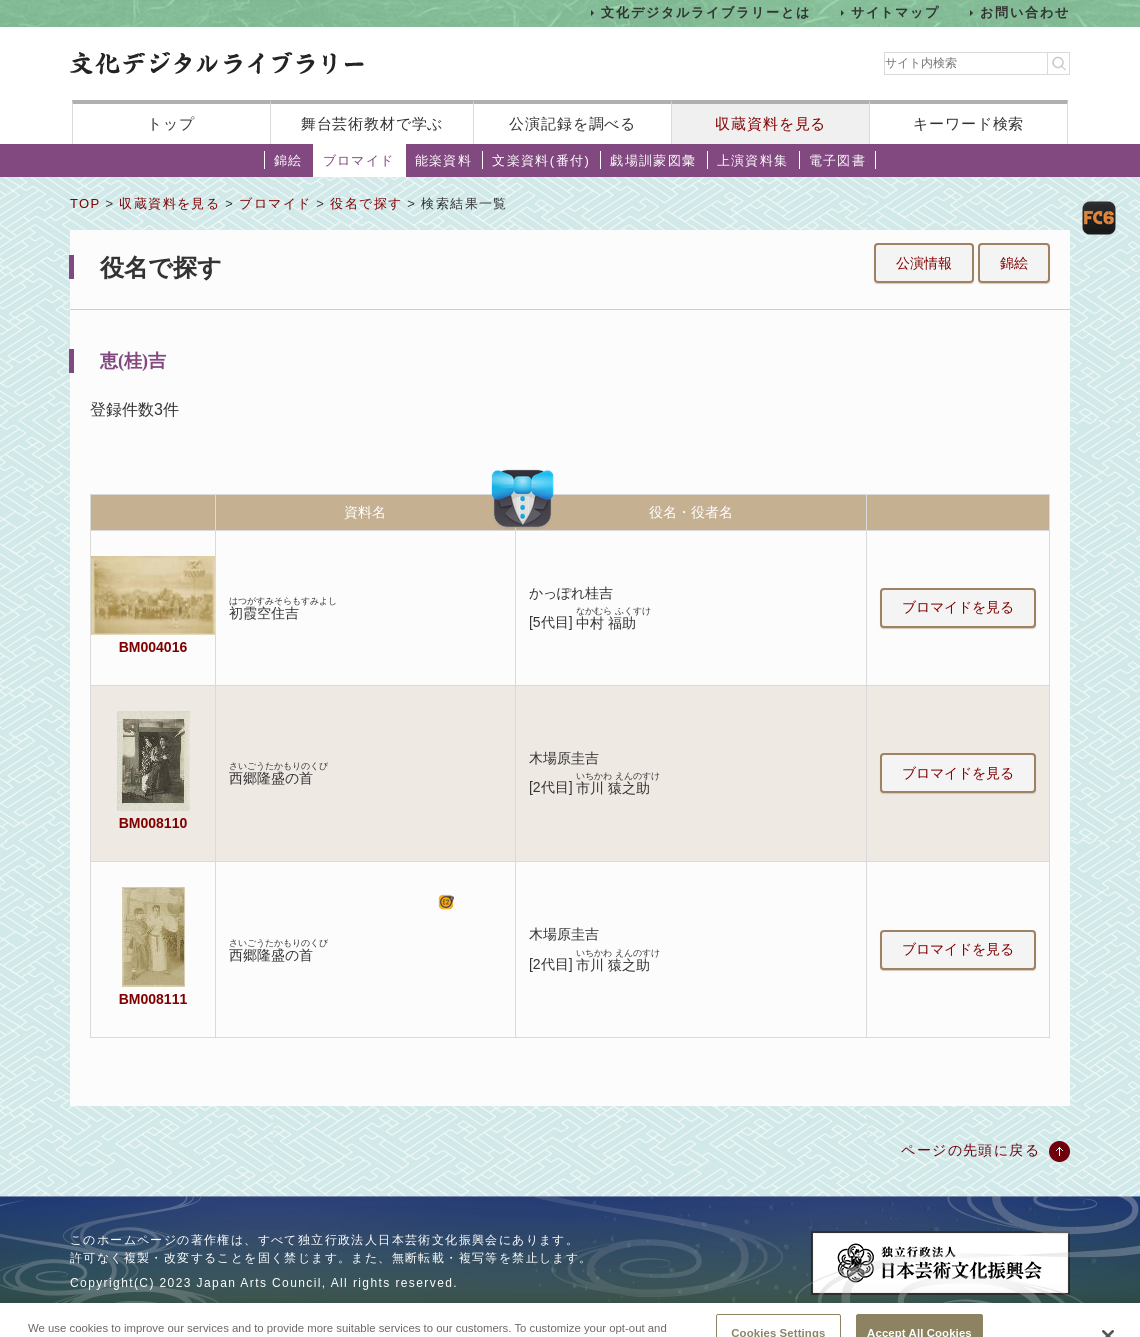  I want to click on open butler app, so click(522, 498).